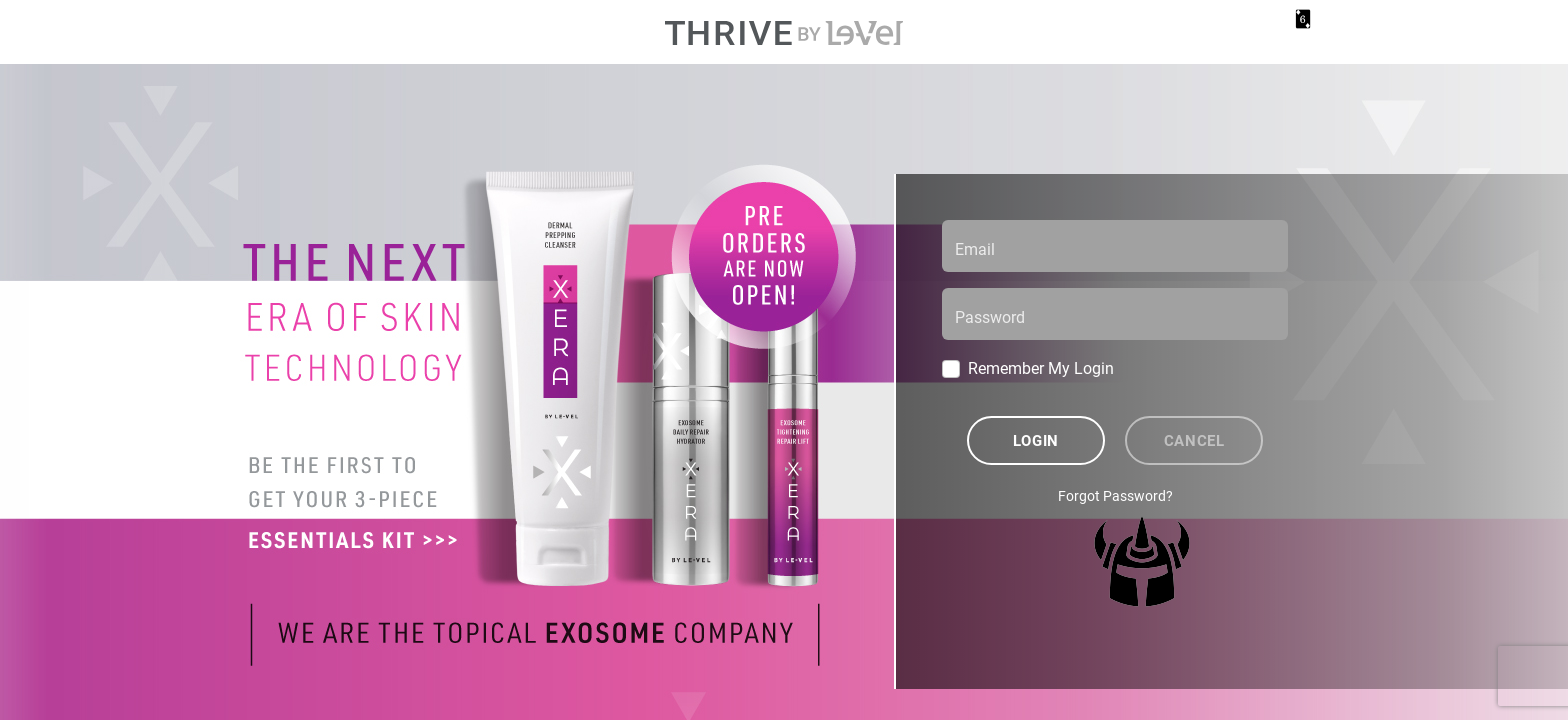 The height and width of the screenshot is (720, 1568). What do you see at coordinates (1142, 561) in the screenshot?
I see `equip helmet or headgear` at bounding box center [1142, 561].